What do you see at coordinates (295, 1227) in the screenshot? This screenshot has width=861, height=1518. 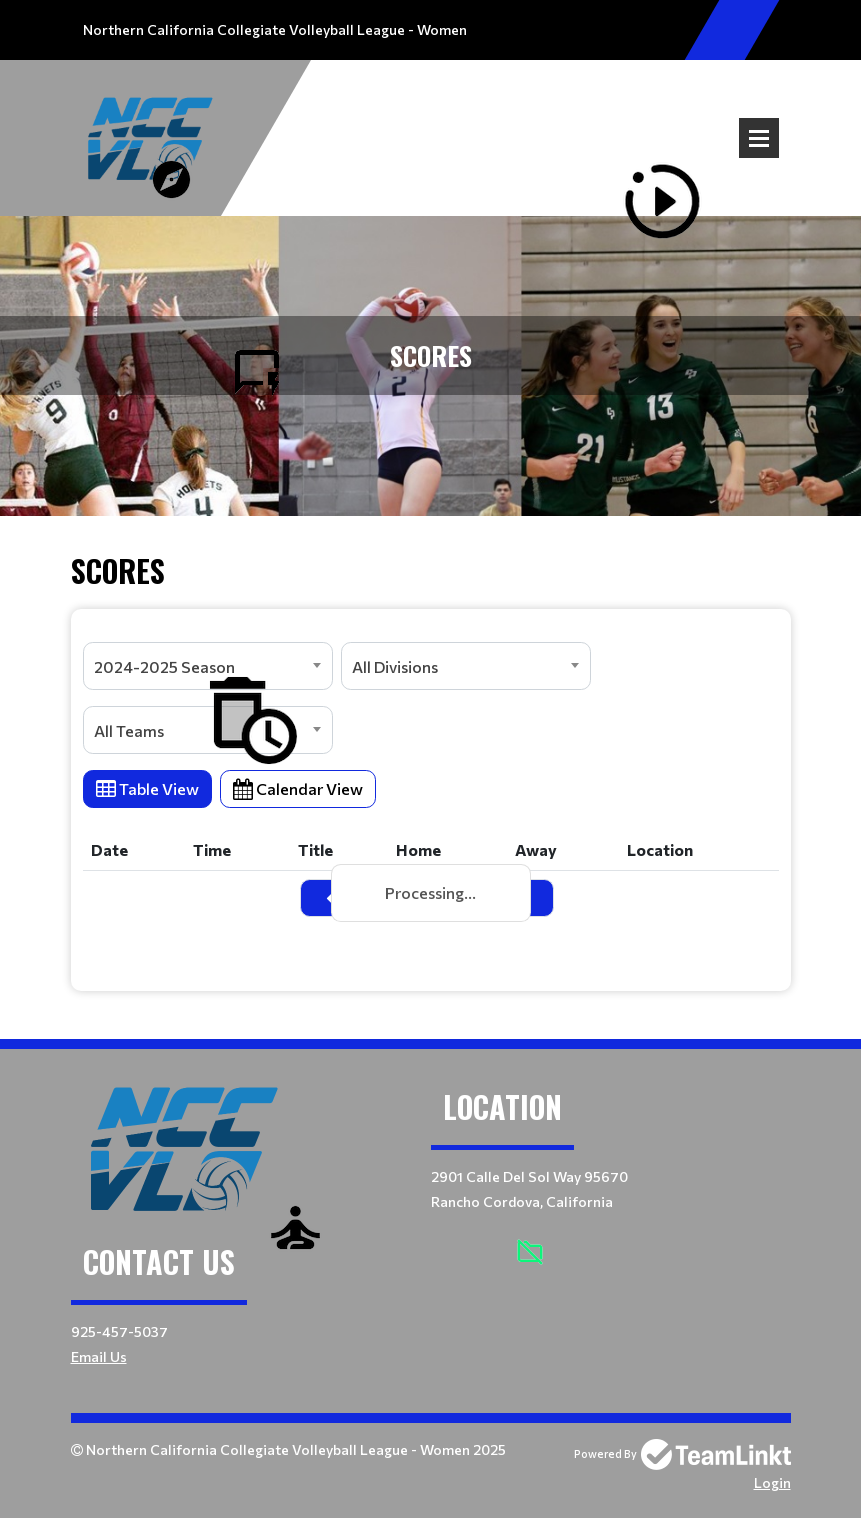 I see `access meditation or mindfulness features` at bounding box center [295, 1227].